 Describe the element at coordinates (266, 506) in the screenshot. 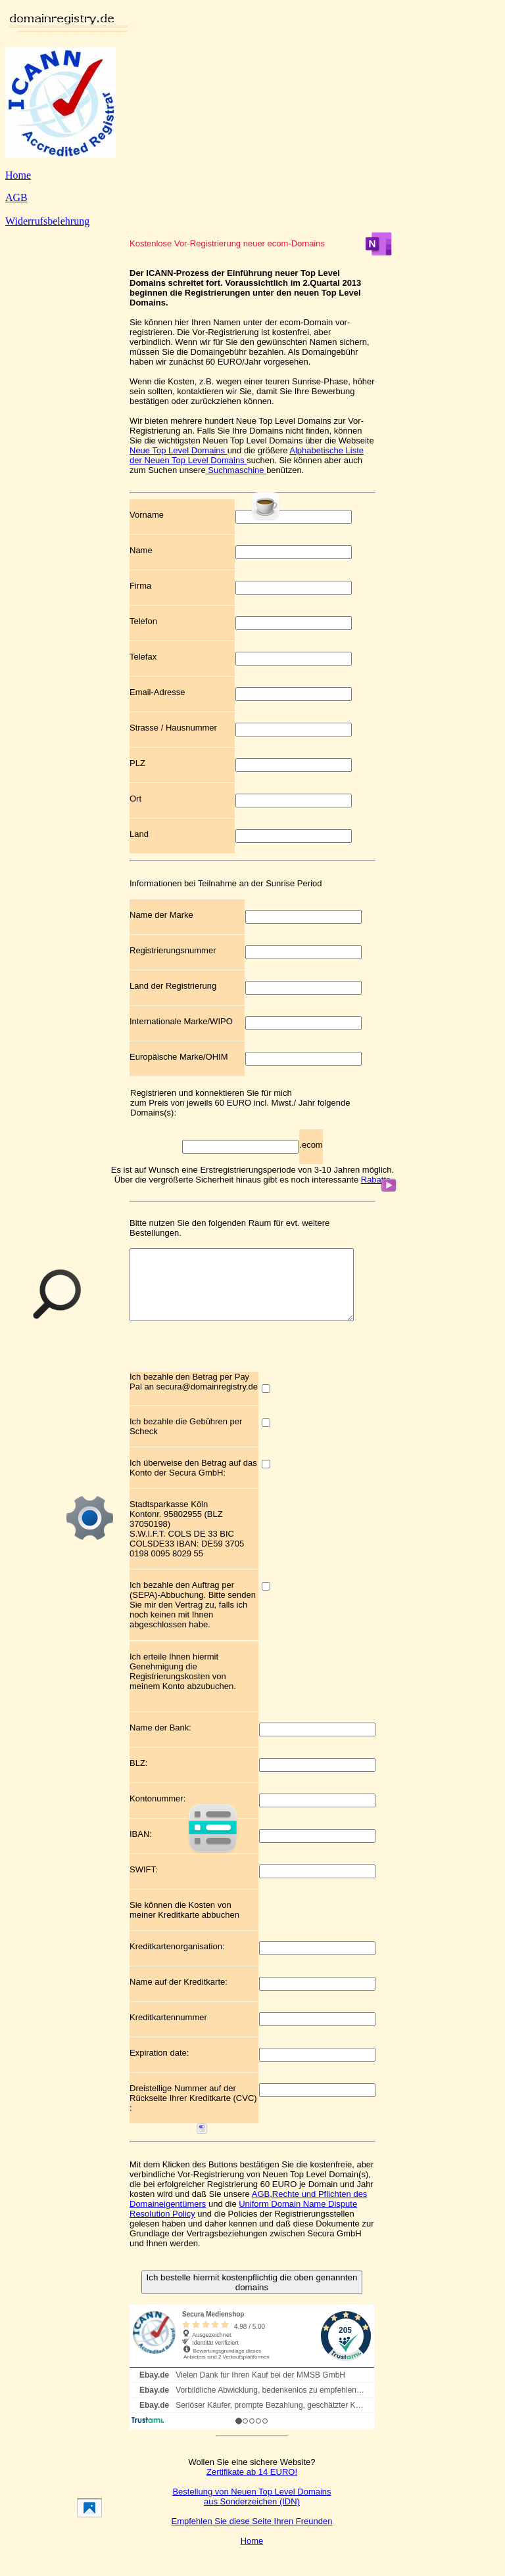

I see `launch a java application` at that location.